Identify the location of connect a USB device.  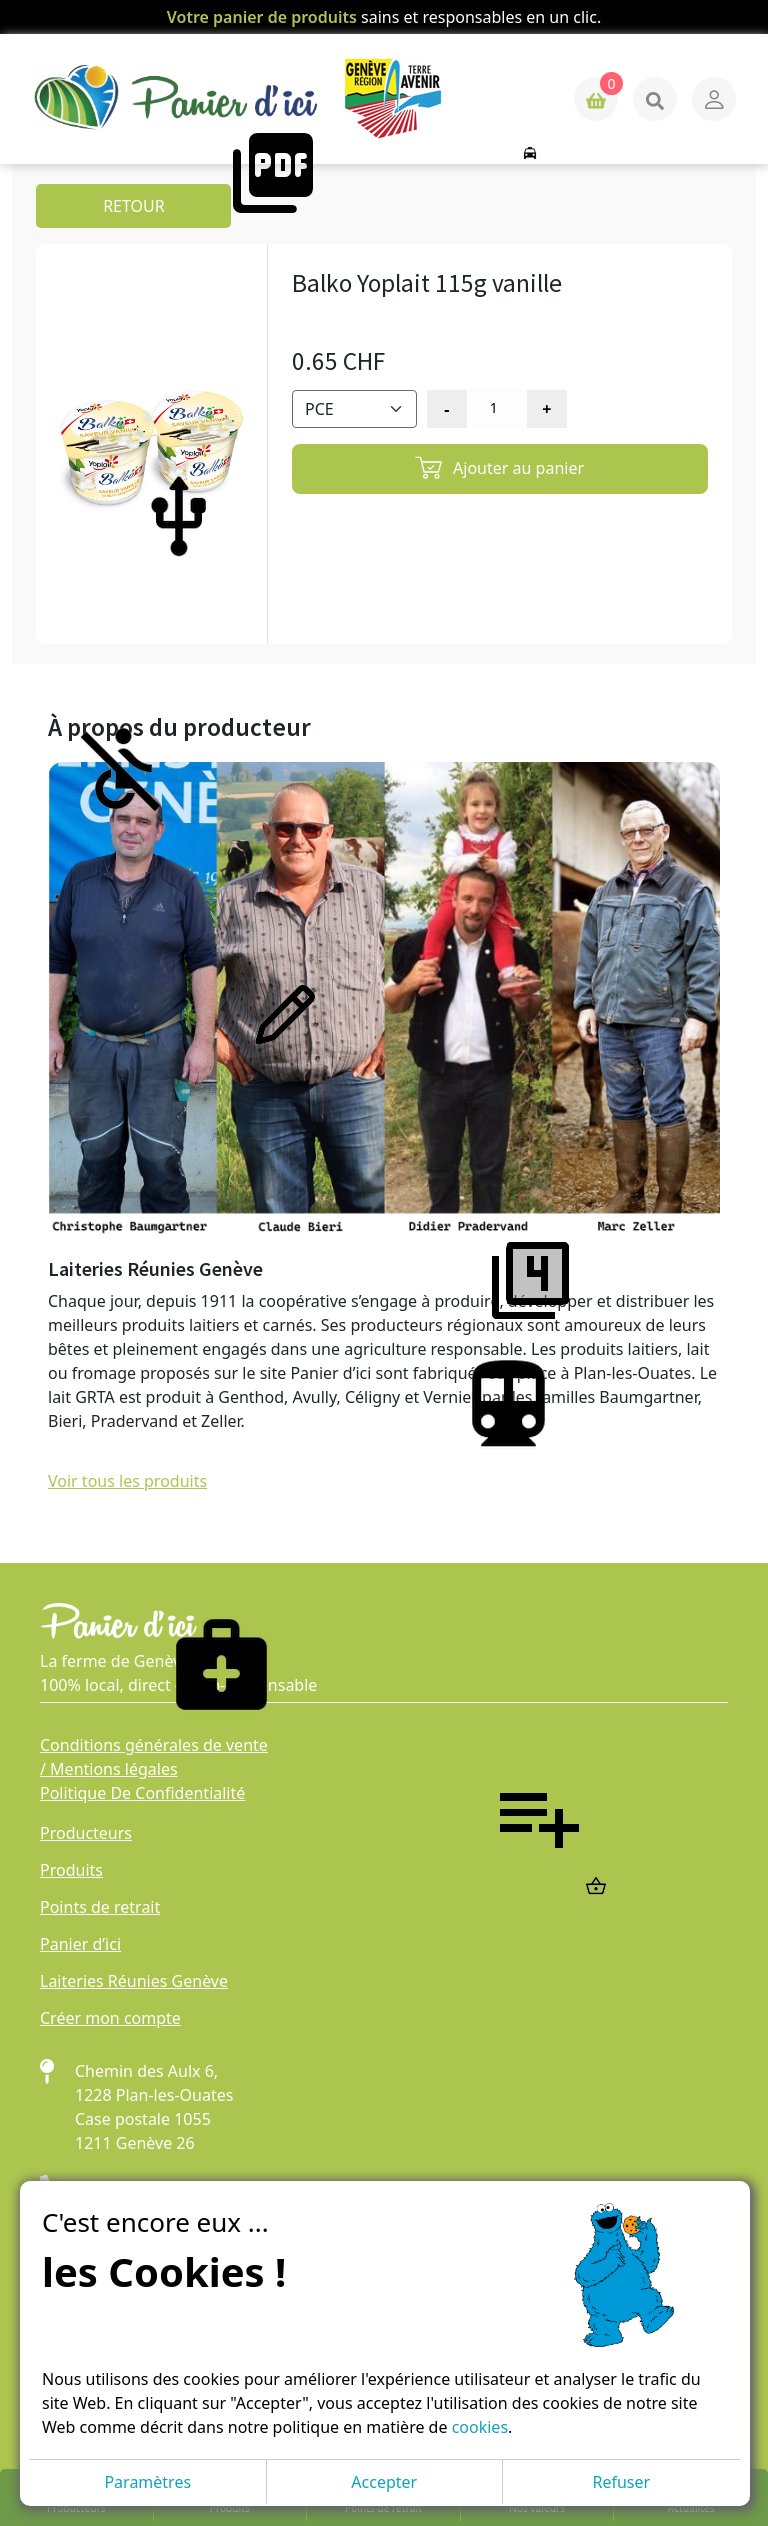
(179, 517).